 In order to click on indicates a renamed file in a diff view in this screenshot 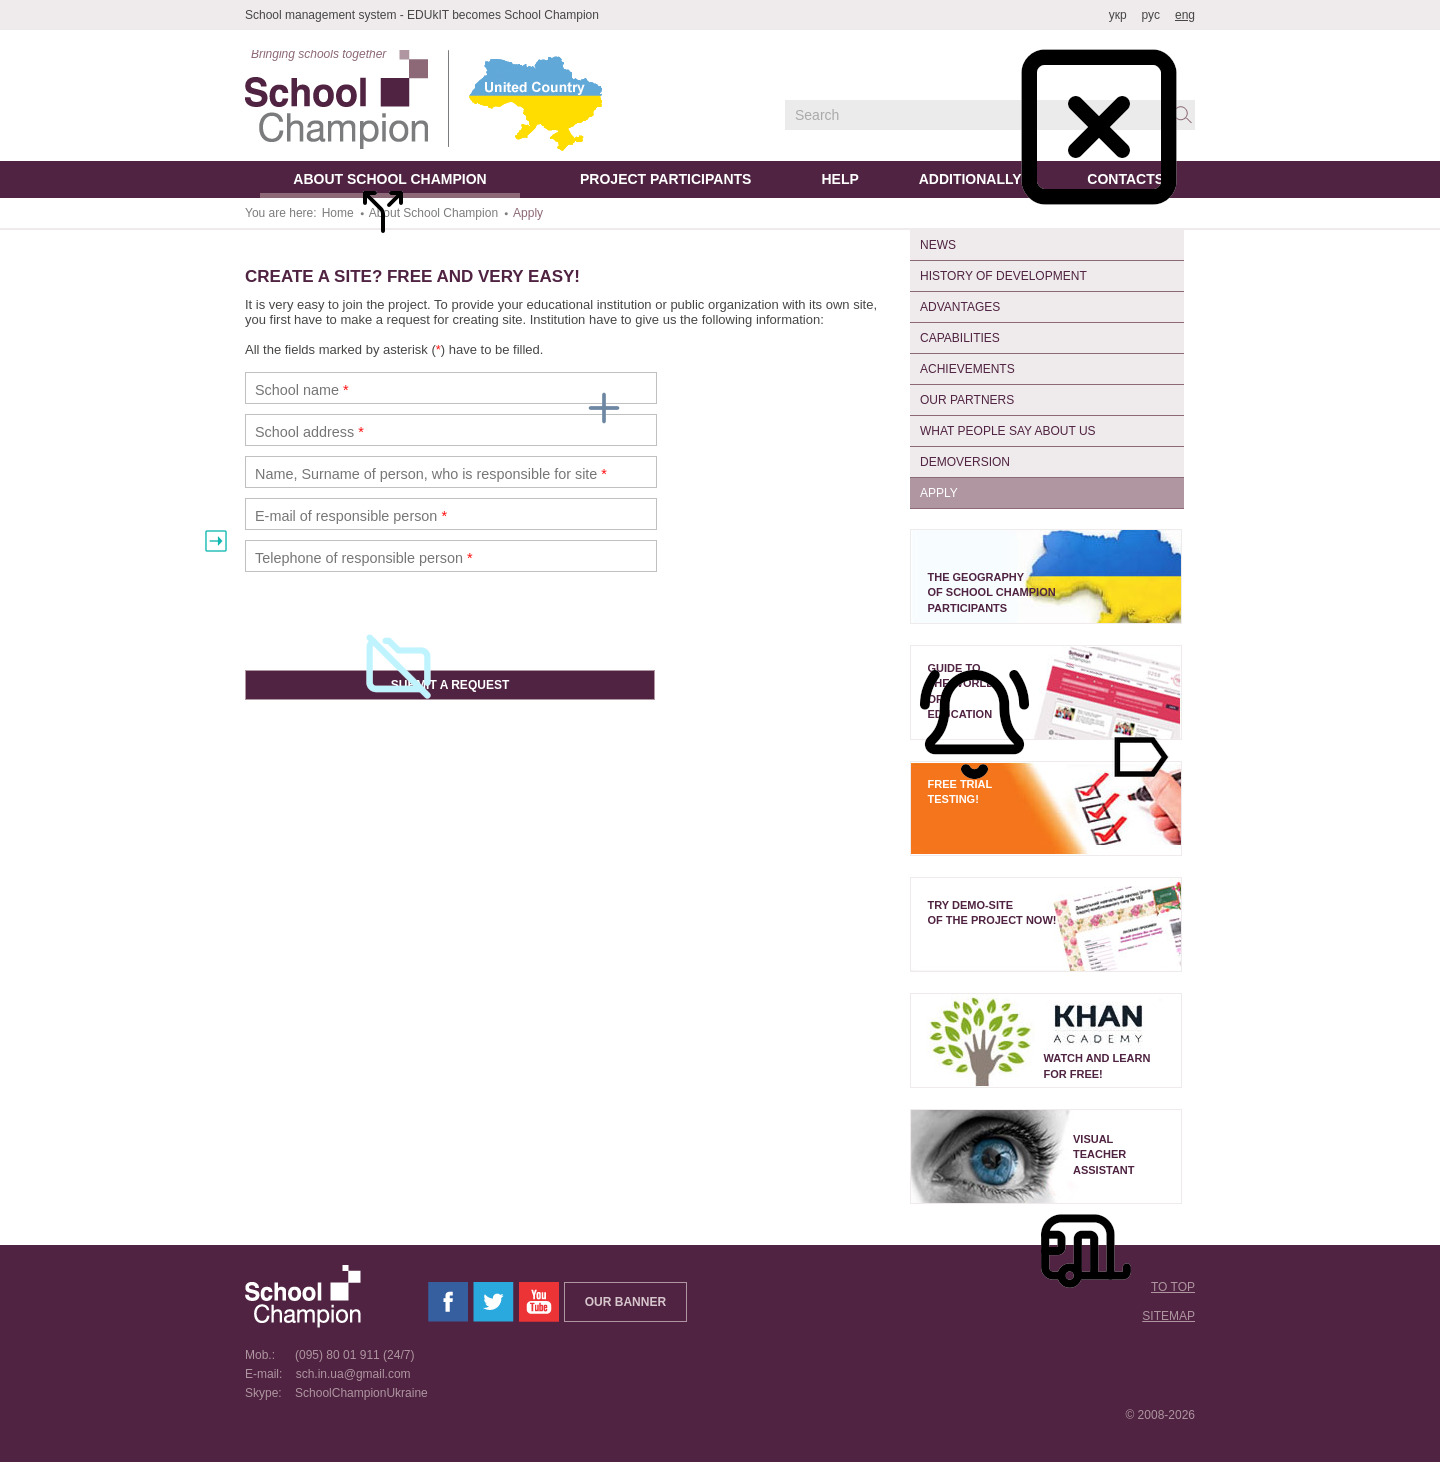, I will do `click(216, 541)`.